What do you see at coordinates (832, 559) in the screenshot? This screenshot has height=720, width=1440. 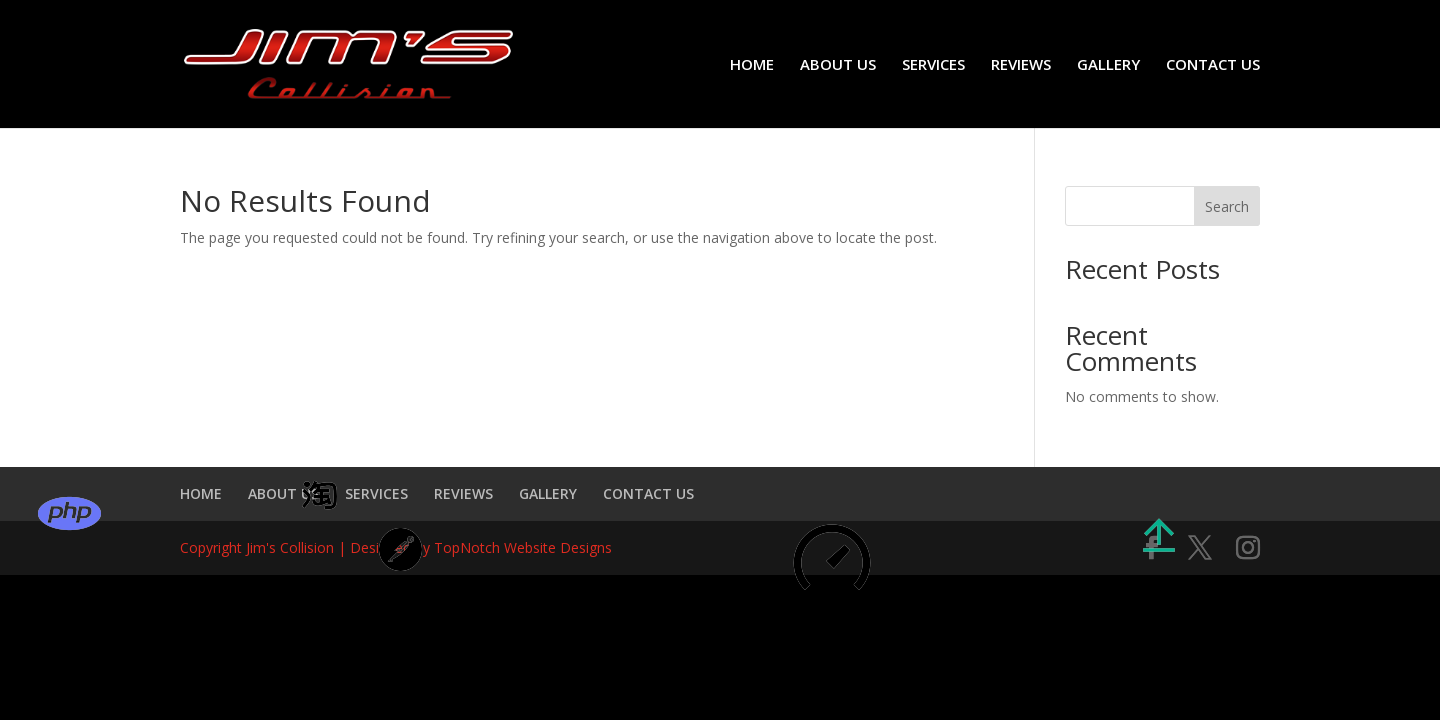 I see `increase playback speed` at bounding box center [832, 559].